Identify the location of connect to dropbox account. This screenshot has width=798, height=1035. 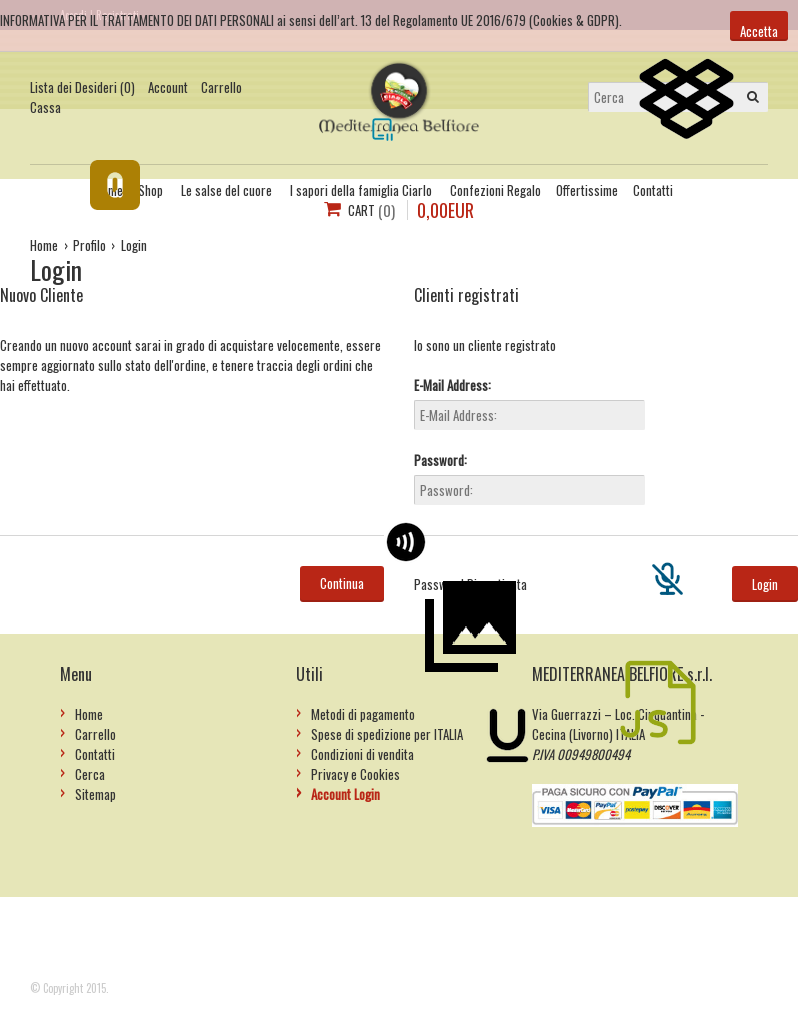
(686, 96).